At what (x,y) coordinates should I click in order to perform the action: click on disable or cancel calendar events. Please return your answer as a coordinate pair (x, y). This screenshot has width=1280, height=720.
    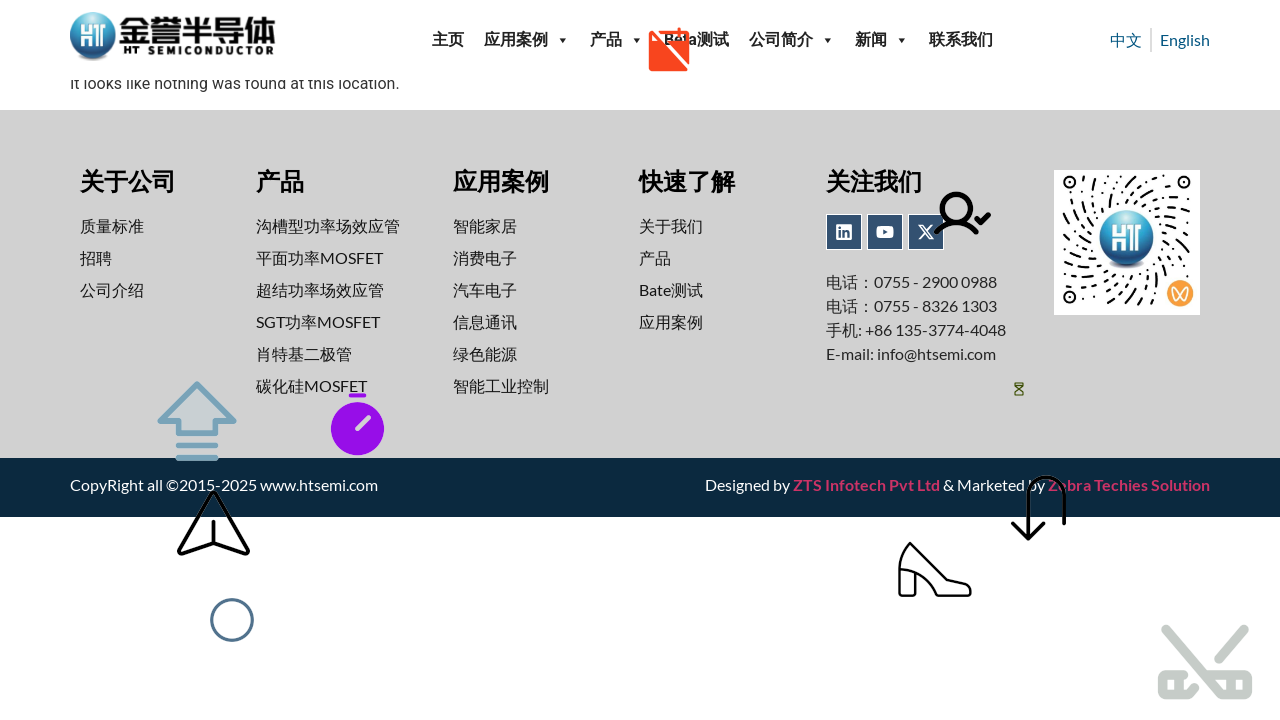
    Looking at the image, I should click on (669, 51).